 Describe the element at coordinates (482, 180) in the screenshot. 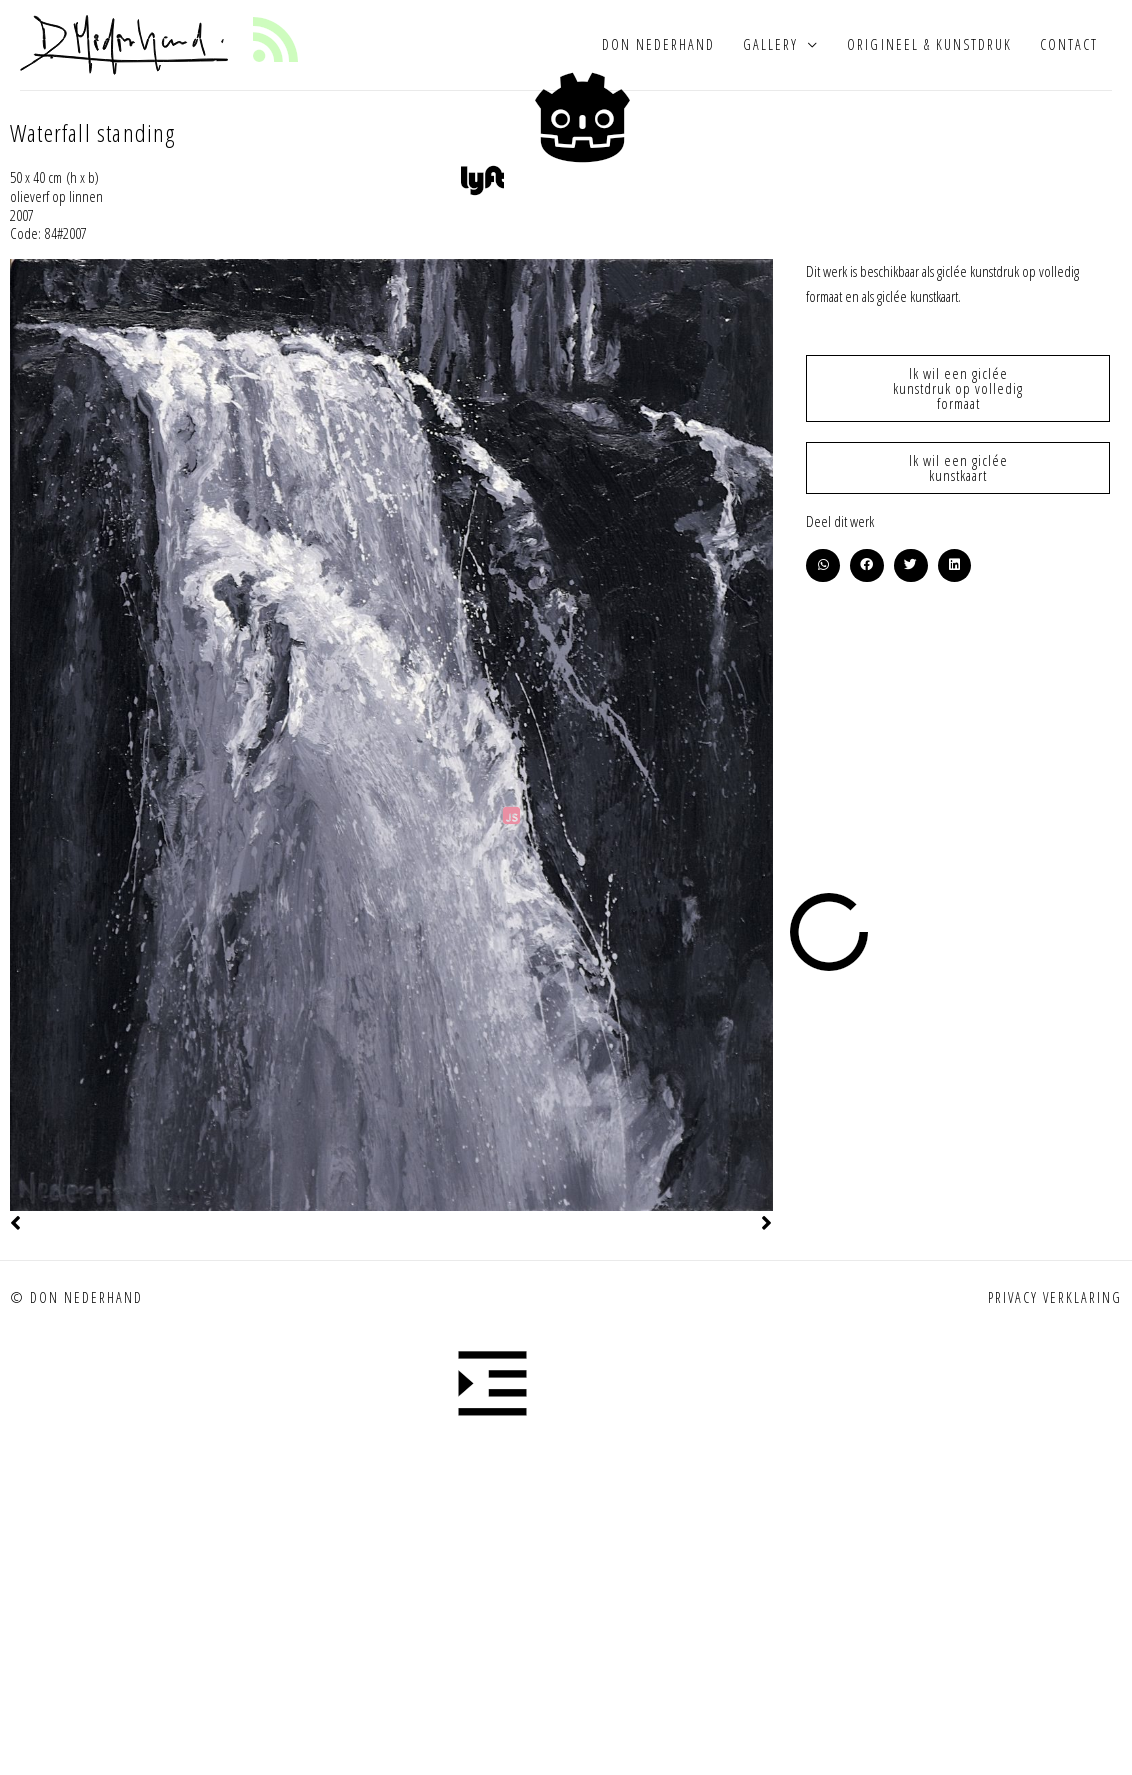

I see `open the lyft app` at that location.